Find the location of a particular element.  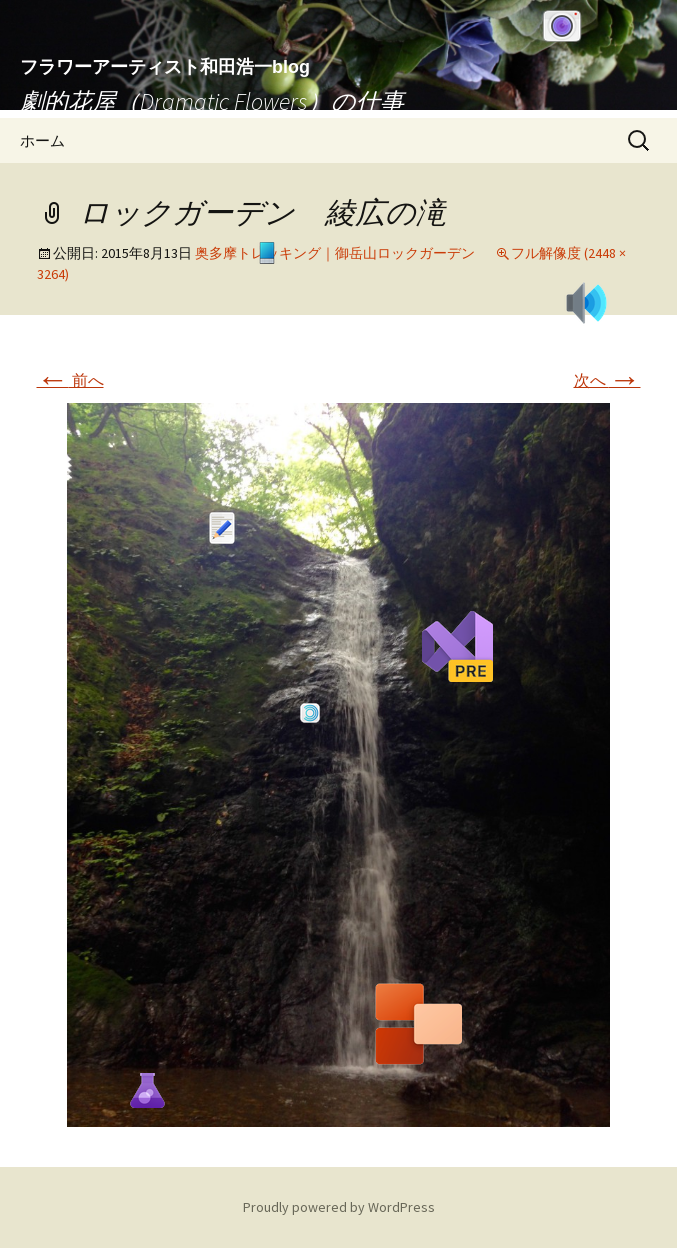

open the text editor application is located at coordinates (222, 528).